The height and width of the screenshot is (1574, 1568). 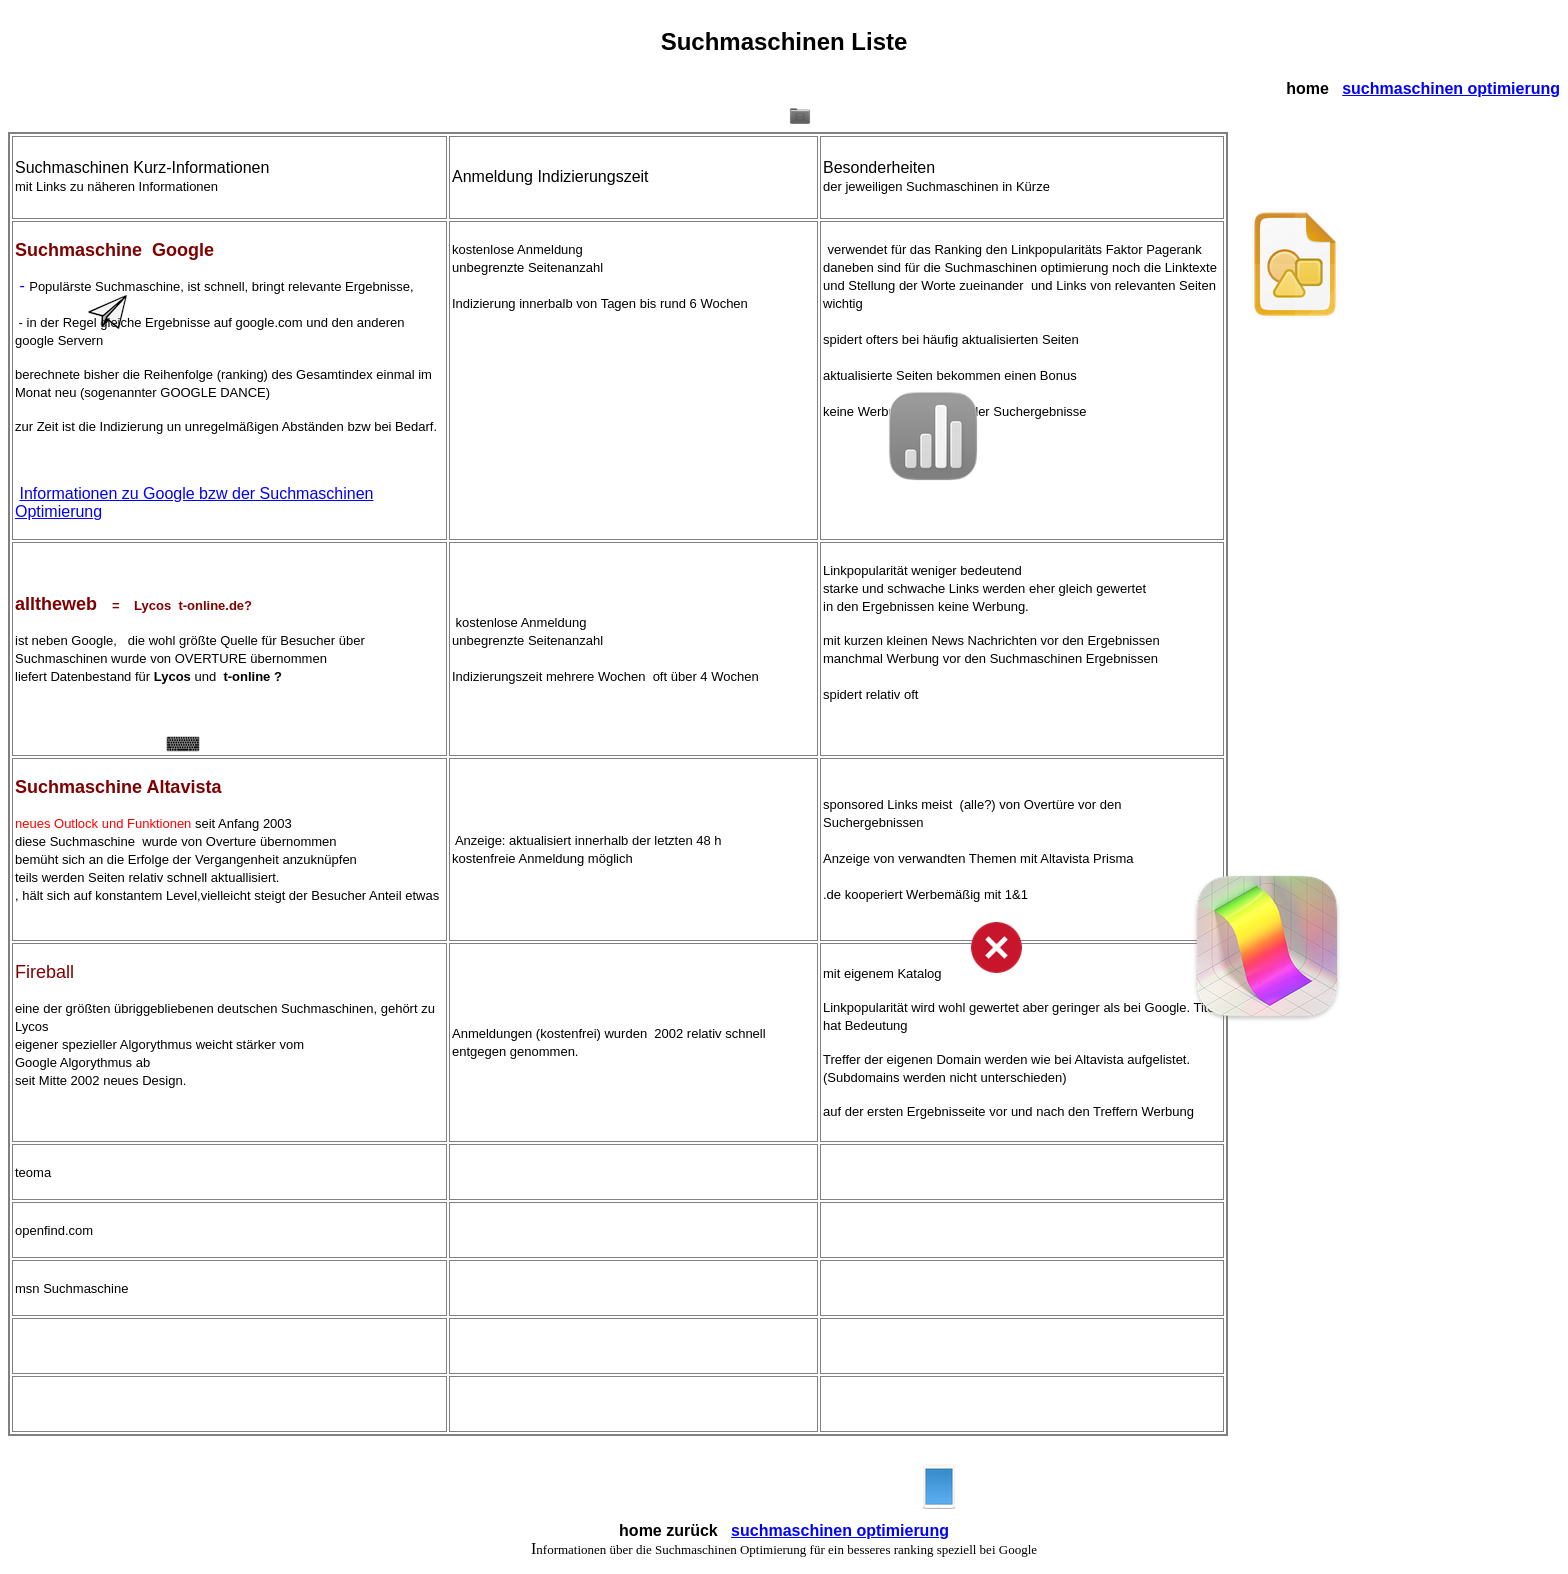 What do you see at coordinates (800, 116) in the screenshot?
I see `open your videos folder` at bounding box center [800, 116].